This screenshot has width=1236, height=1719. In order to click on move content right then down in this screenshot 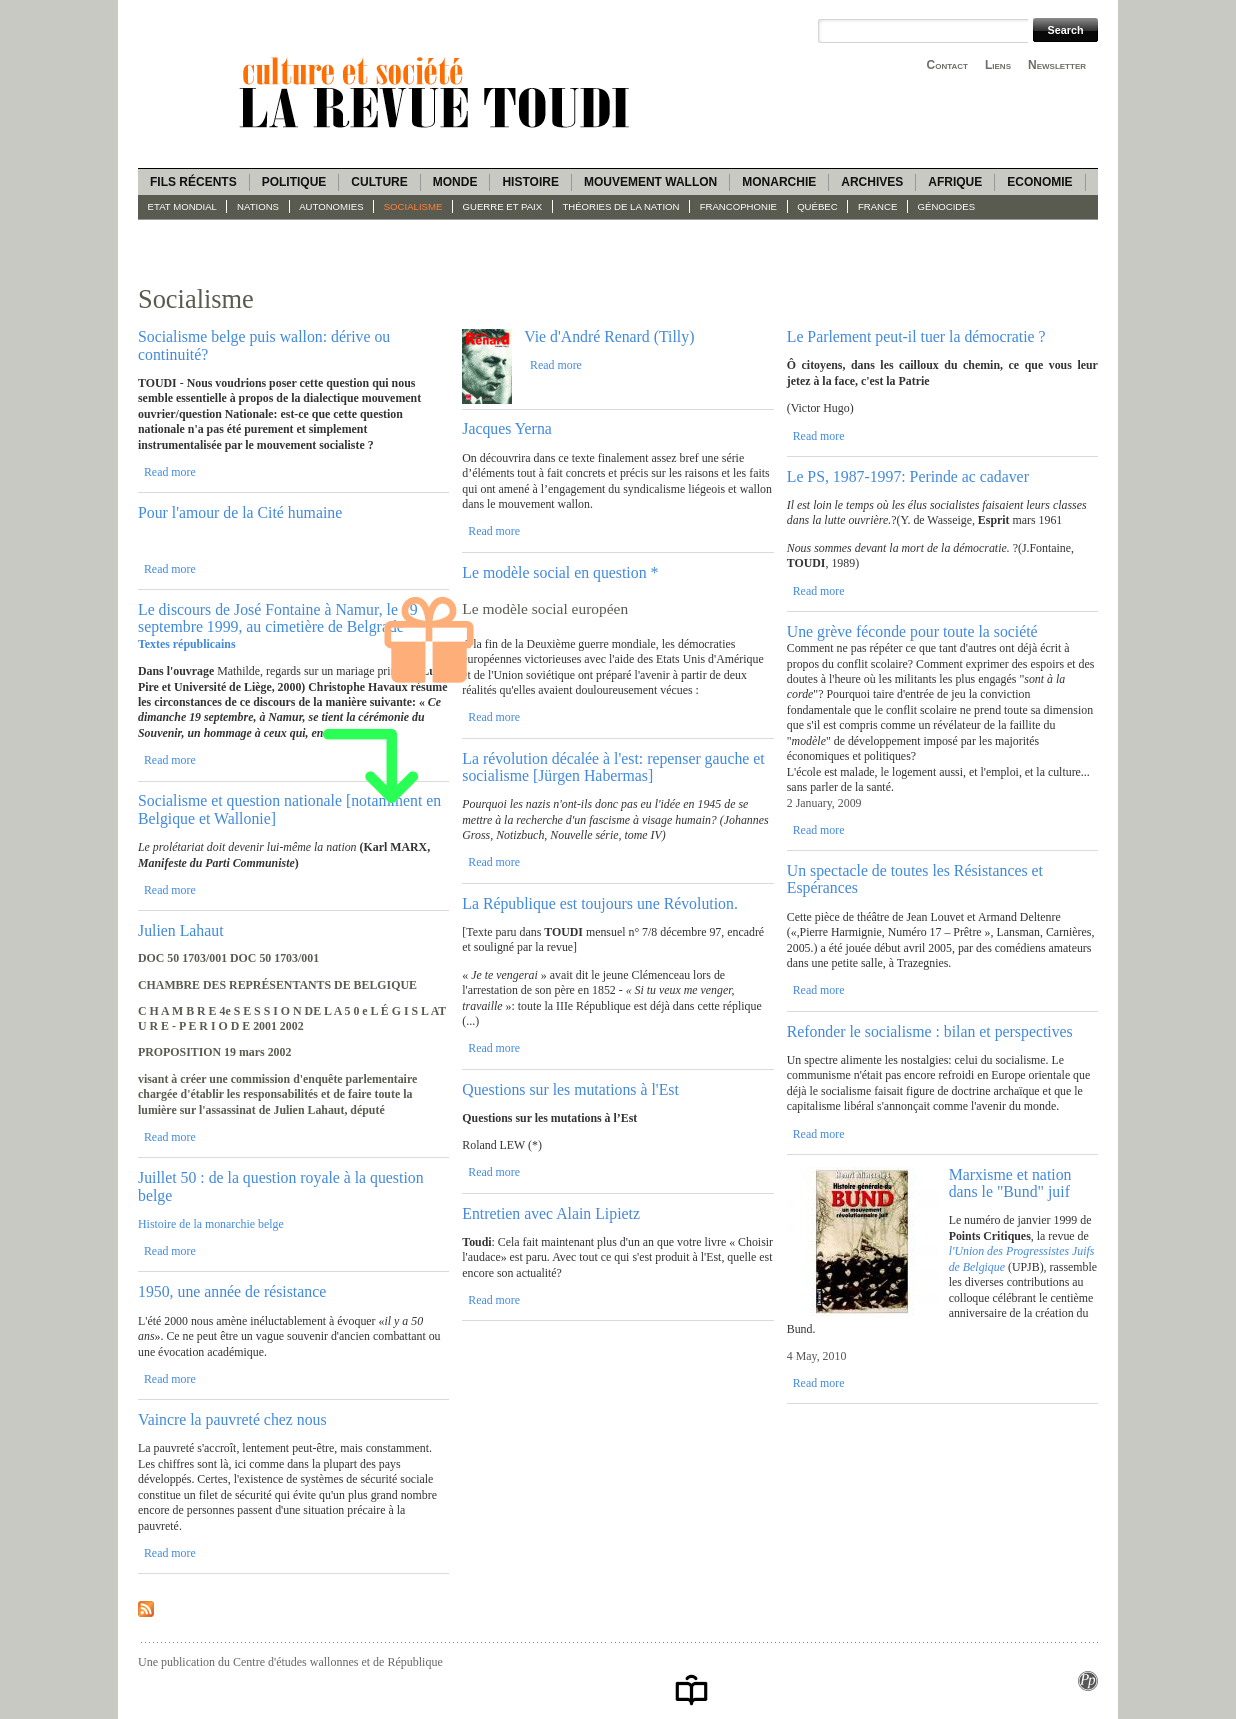, I will do `click(370, 762)`.